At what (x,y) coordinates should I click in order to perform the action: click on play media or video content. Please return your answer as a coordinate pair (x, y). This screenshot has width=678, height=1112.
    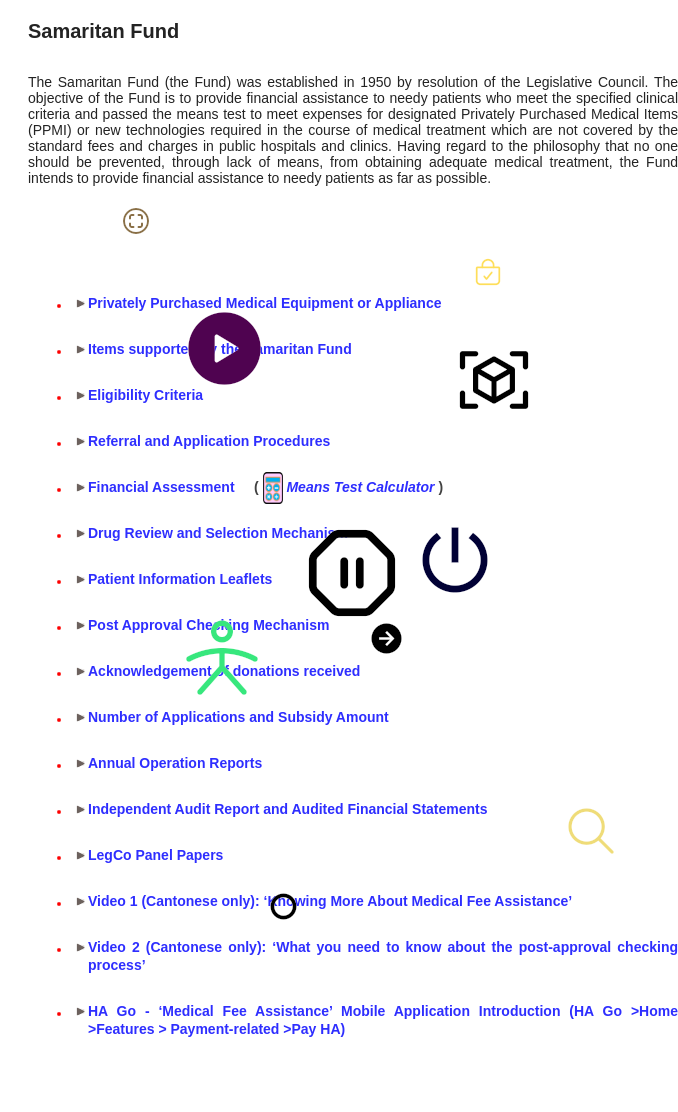
    Looking at the image, I should click on (224, 348).